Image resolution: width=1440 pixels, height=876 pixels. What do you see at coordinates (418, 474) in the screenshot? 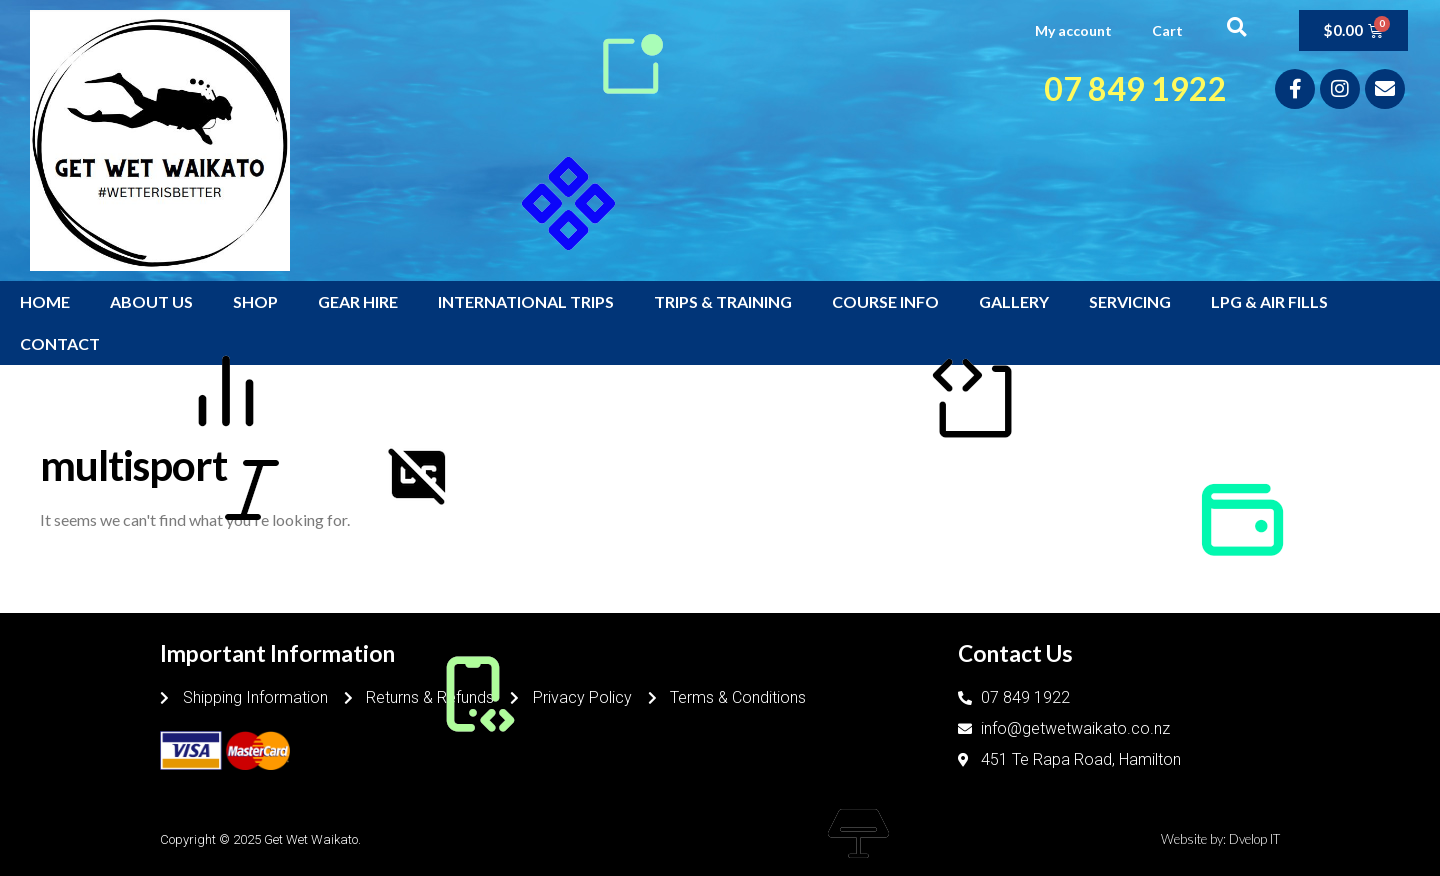
I see `closed captions are disabled` at bounding box center [418, 474].